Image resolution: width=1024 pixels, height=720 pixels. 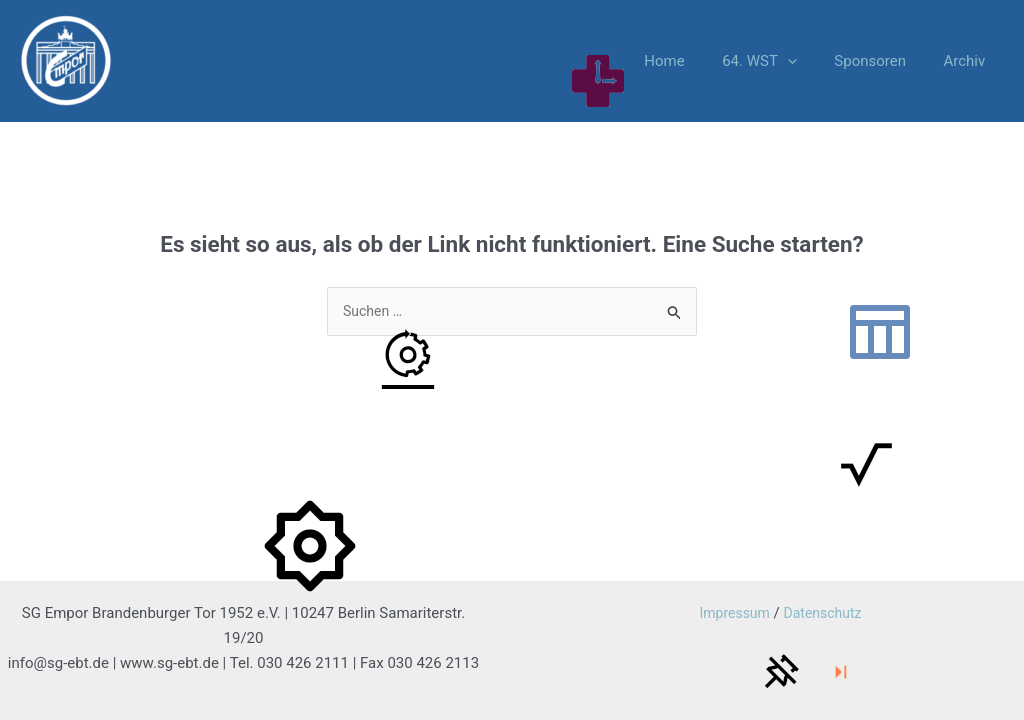 What do you see at coordinates (866, 463) in the screenshot?
I see `access square root or radical function in calculator` at bounding box center [866, 463].